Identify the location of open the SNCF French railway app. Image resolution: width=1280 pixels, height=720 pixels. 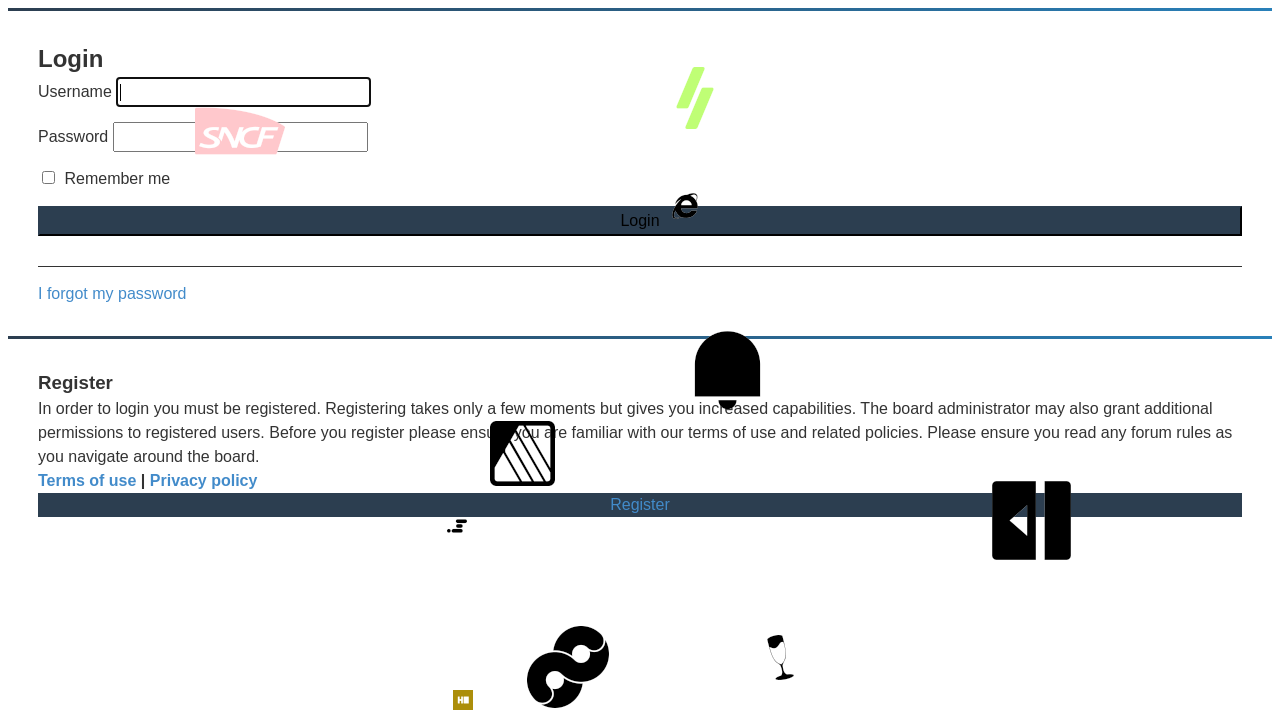
(240, 131).